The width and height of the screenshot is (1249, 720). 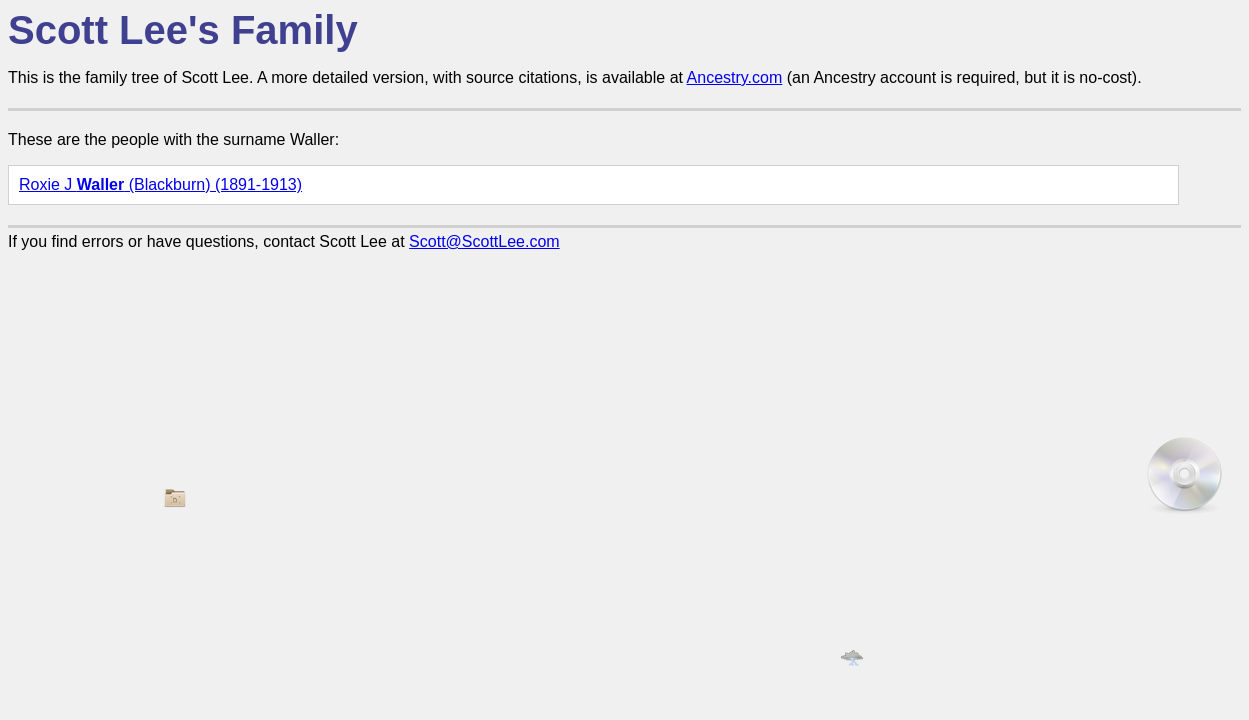 I want to click on indicates stormy weather conditions, so click(x=852, y=657).